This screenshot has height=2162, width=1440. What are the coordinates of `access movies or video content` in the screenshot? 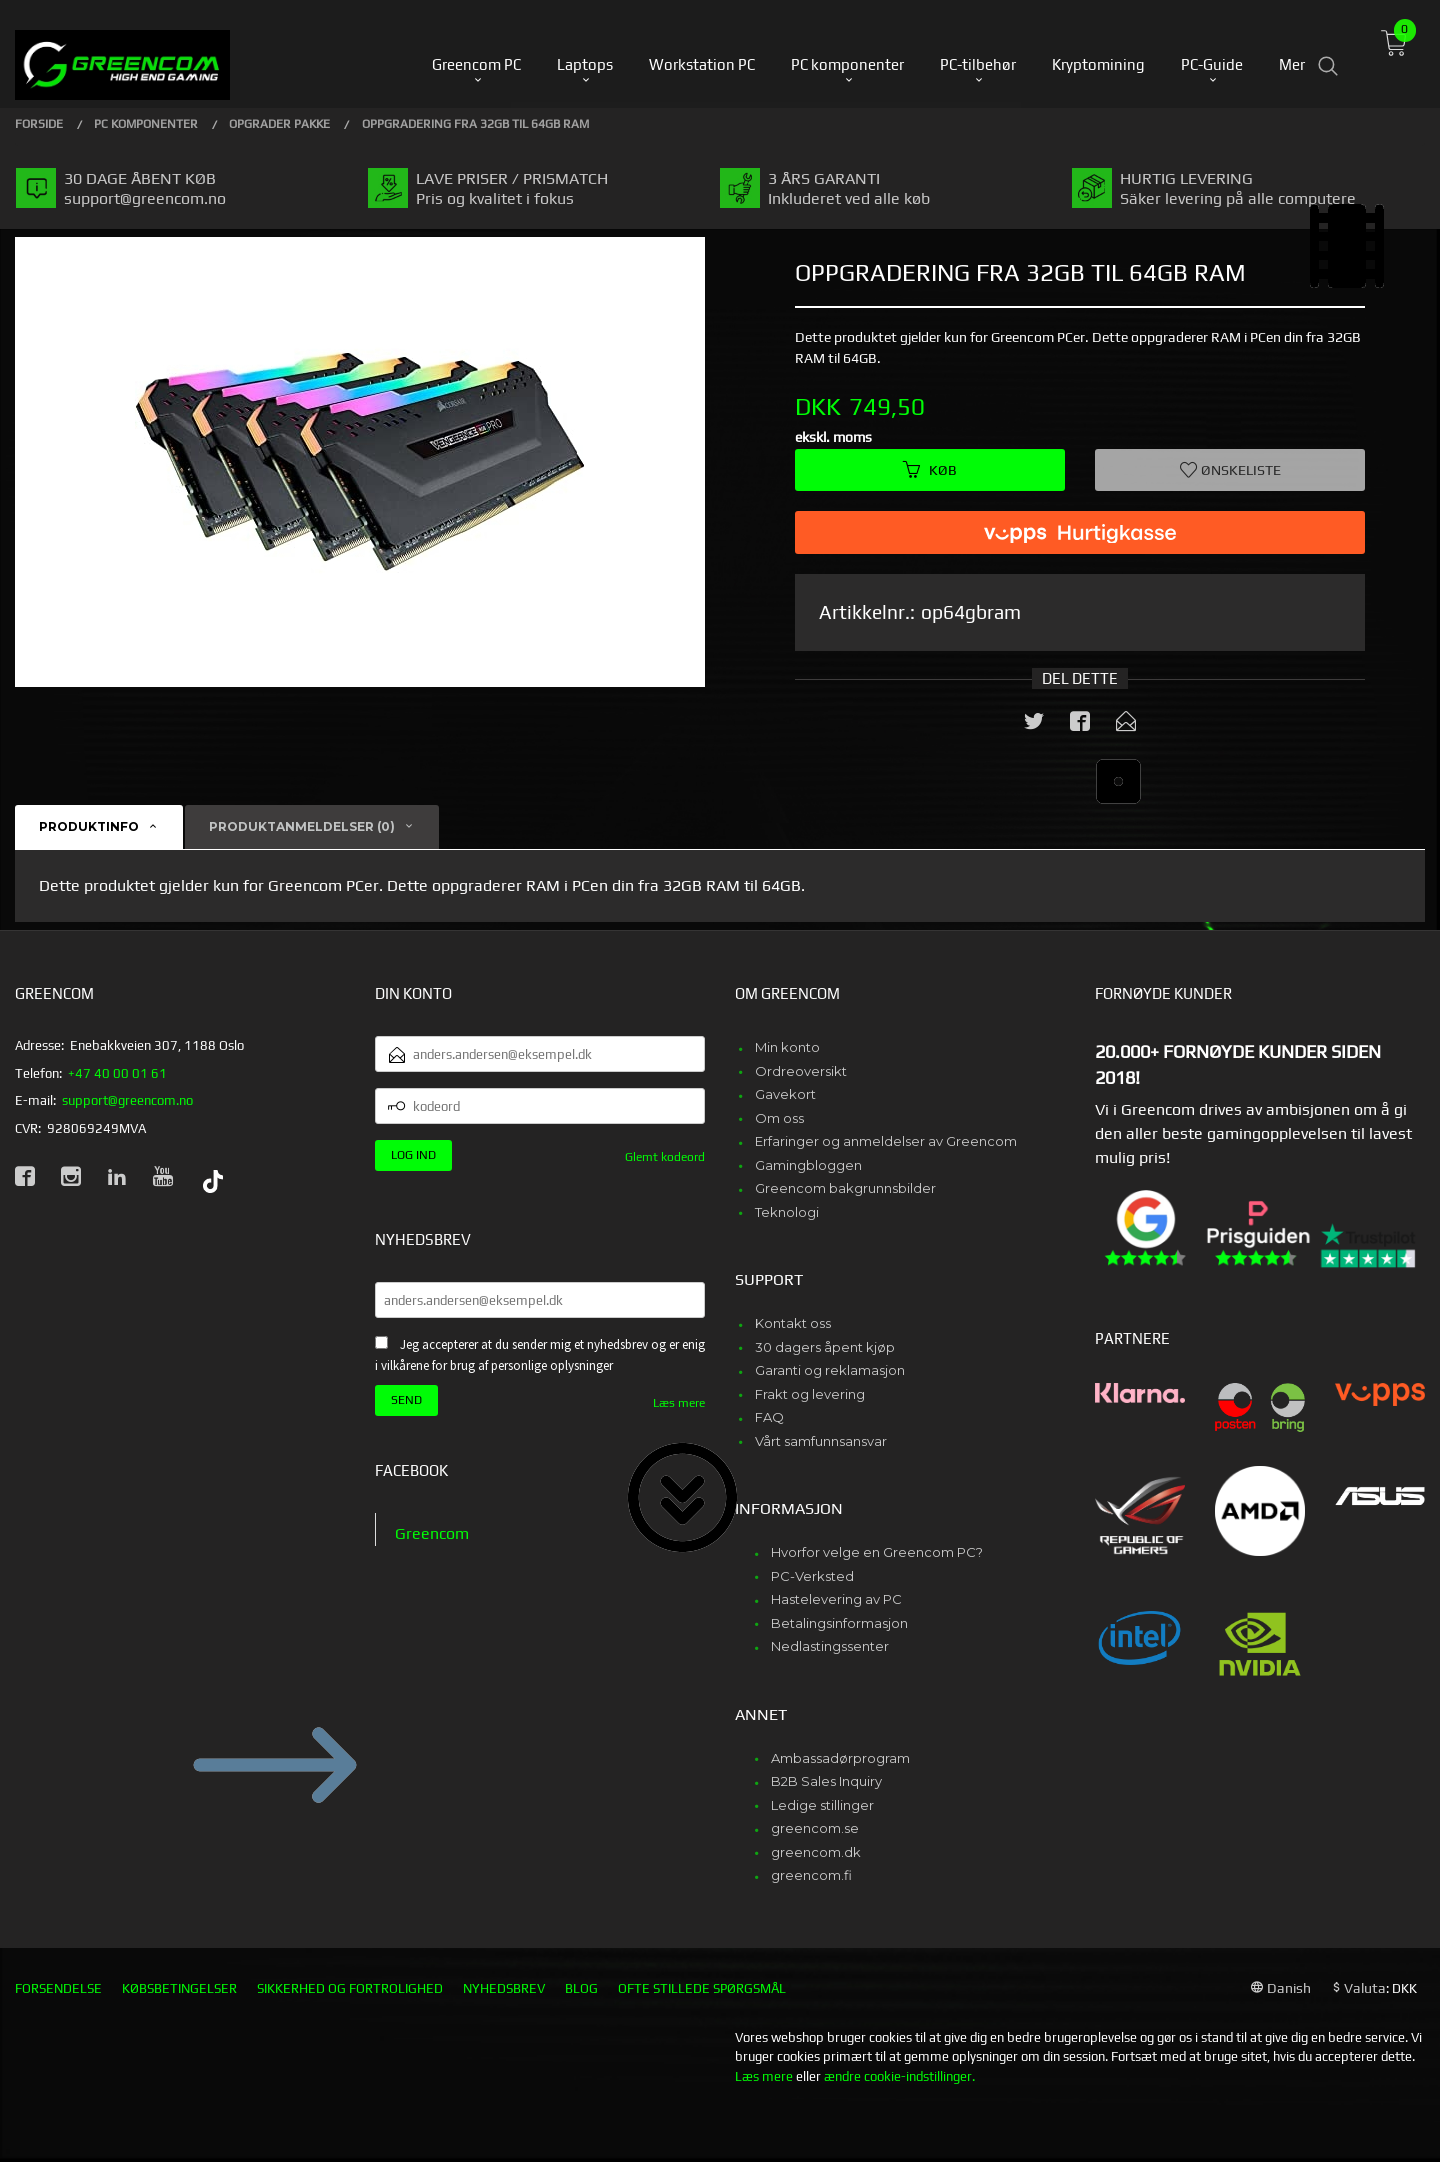 It's located at (1347, 246).